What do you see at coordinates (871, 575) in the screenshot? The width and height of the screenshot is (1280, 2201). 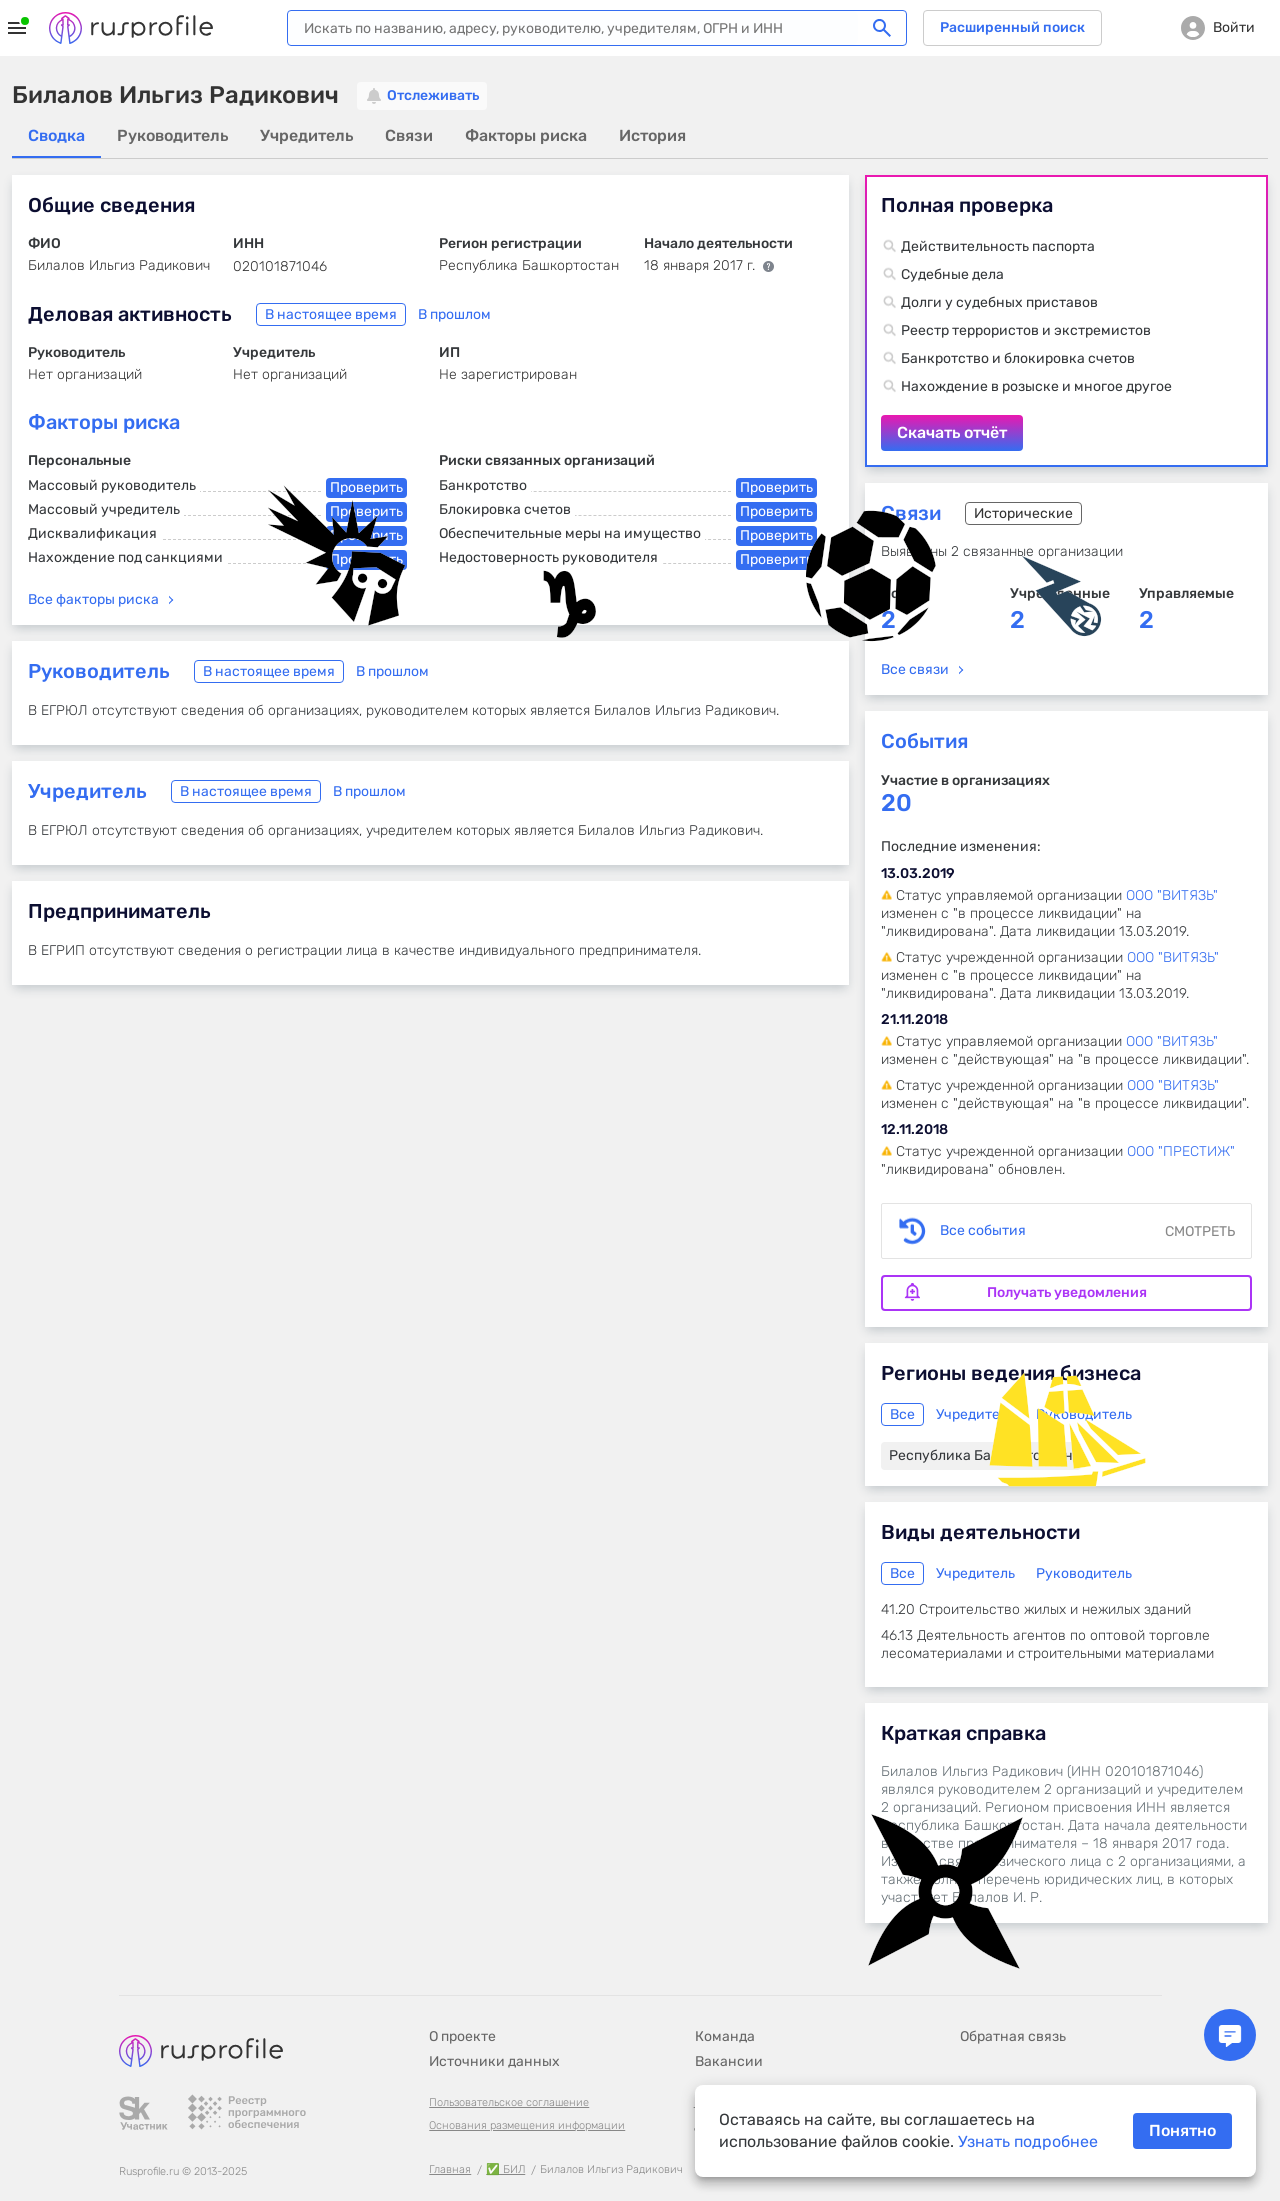 I see `access soccer or football games` at bounding box center [871, 575].